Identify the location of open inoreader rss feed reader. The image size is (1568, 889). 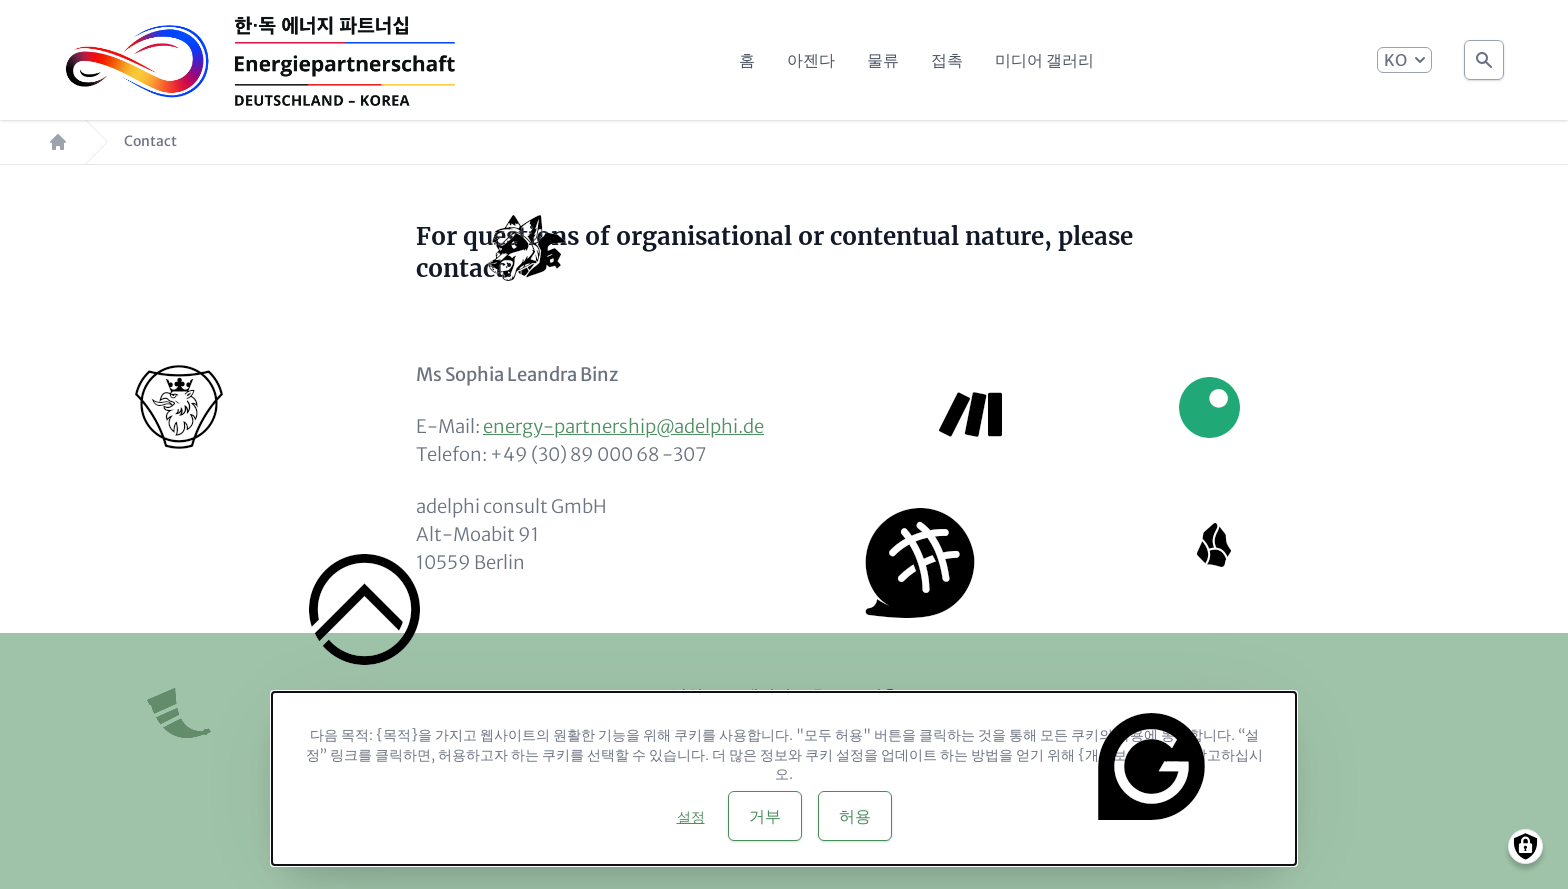
(1209, 407).